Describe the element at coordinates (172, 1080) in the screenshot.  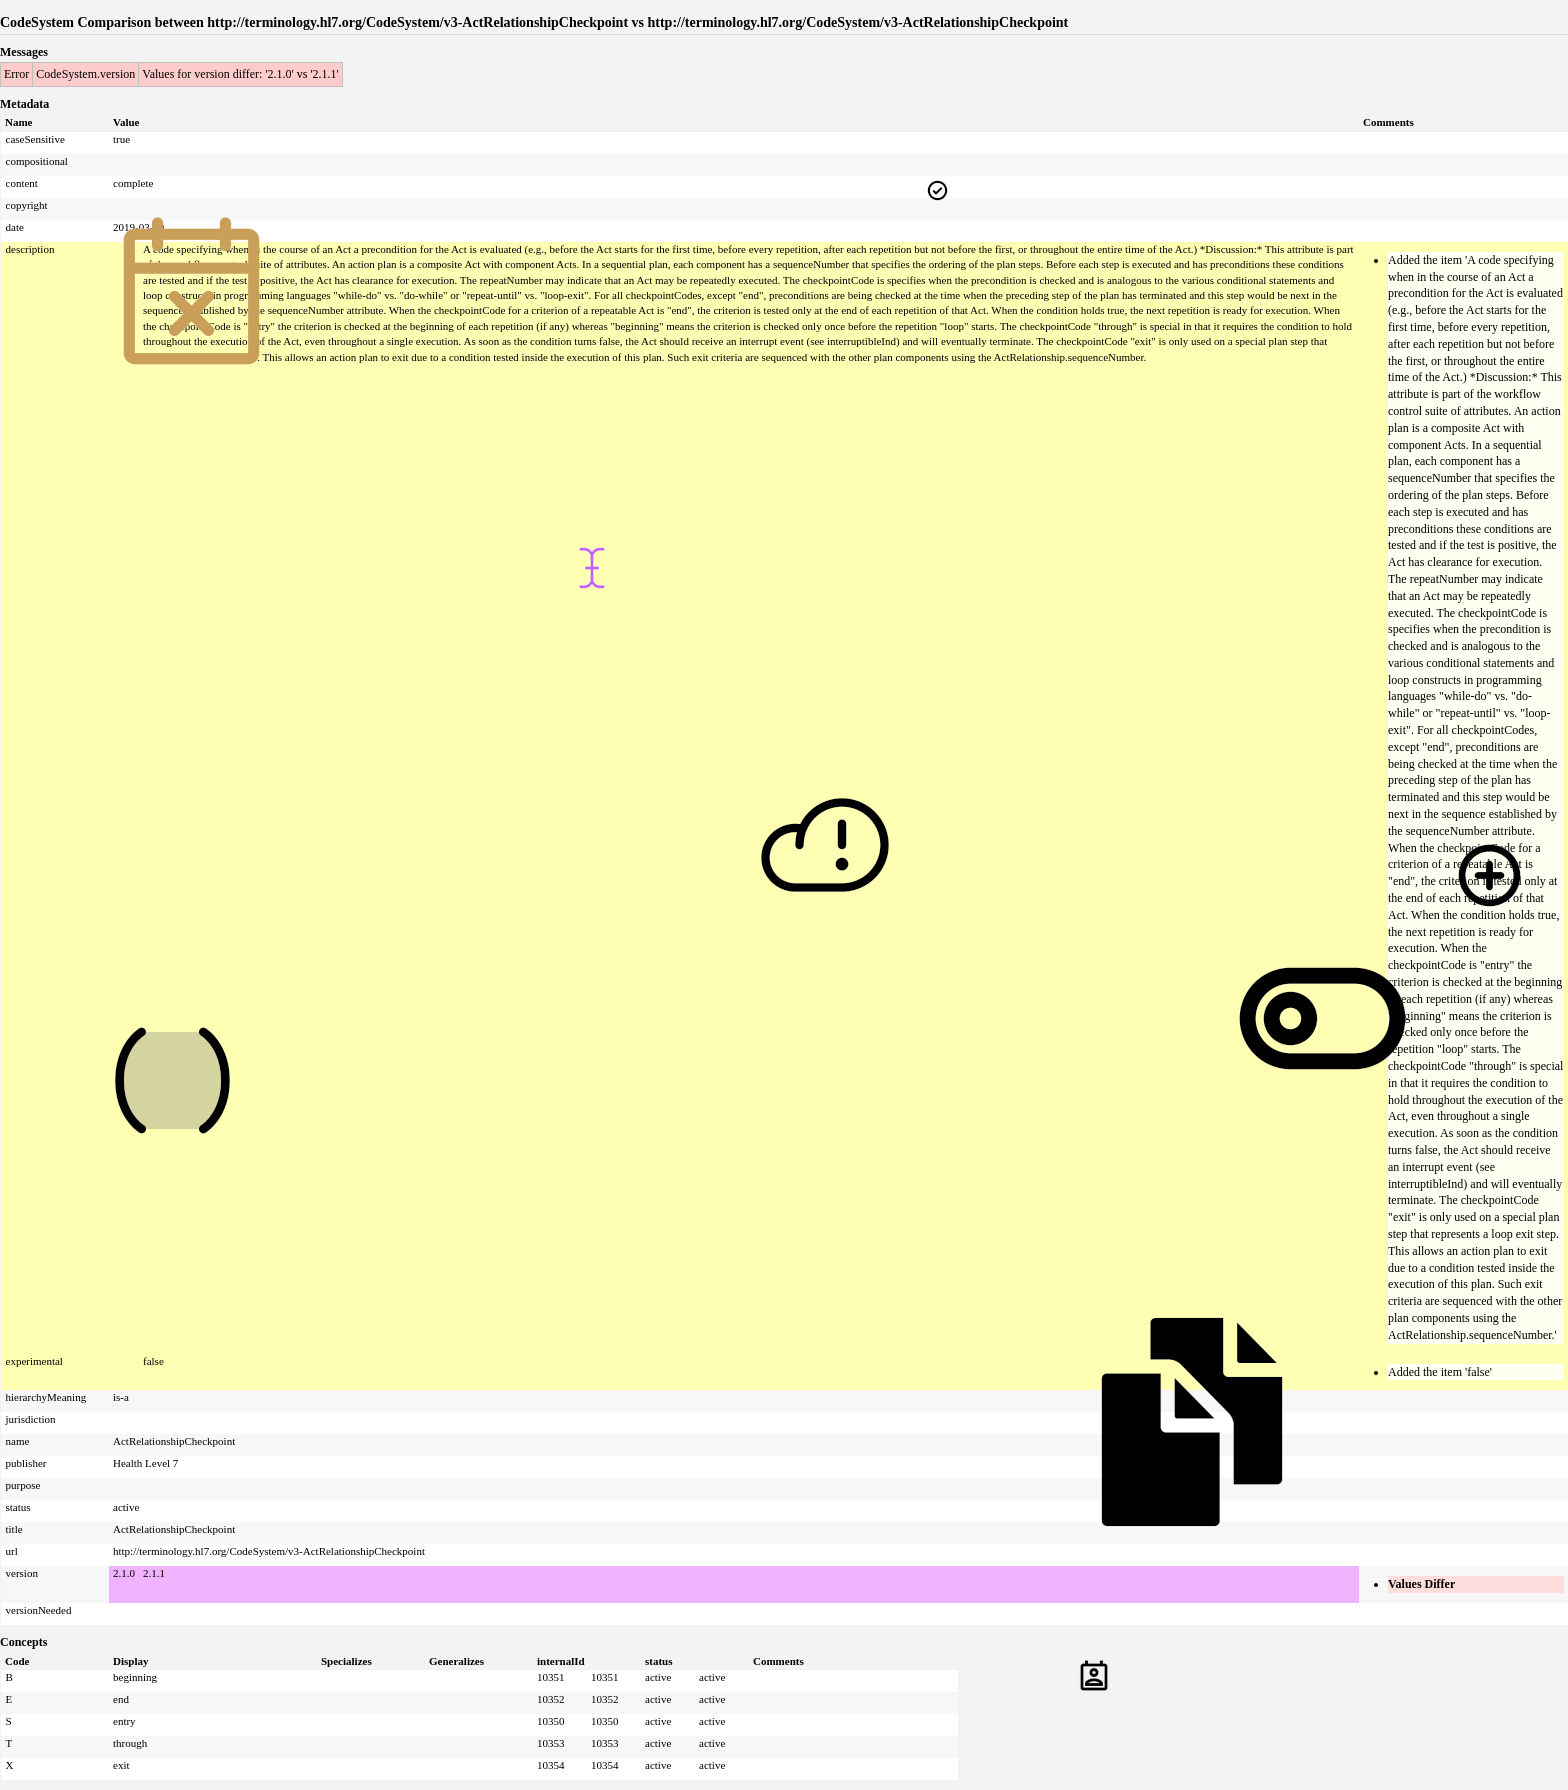
I see `insert parentheses in text or code` at that location.